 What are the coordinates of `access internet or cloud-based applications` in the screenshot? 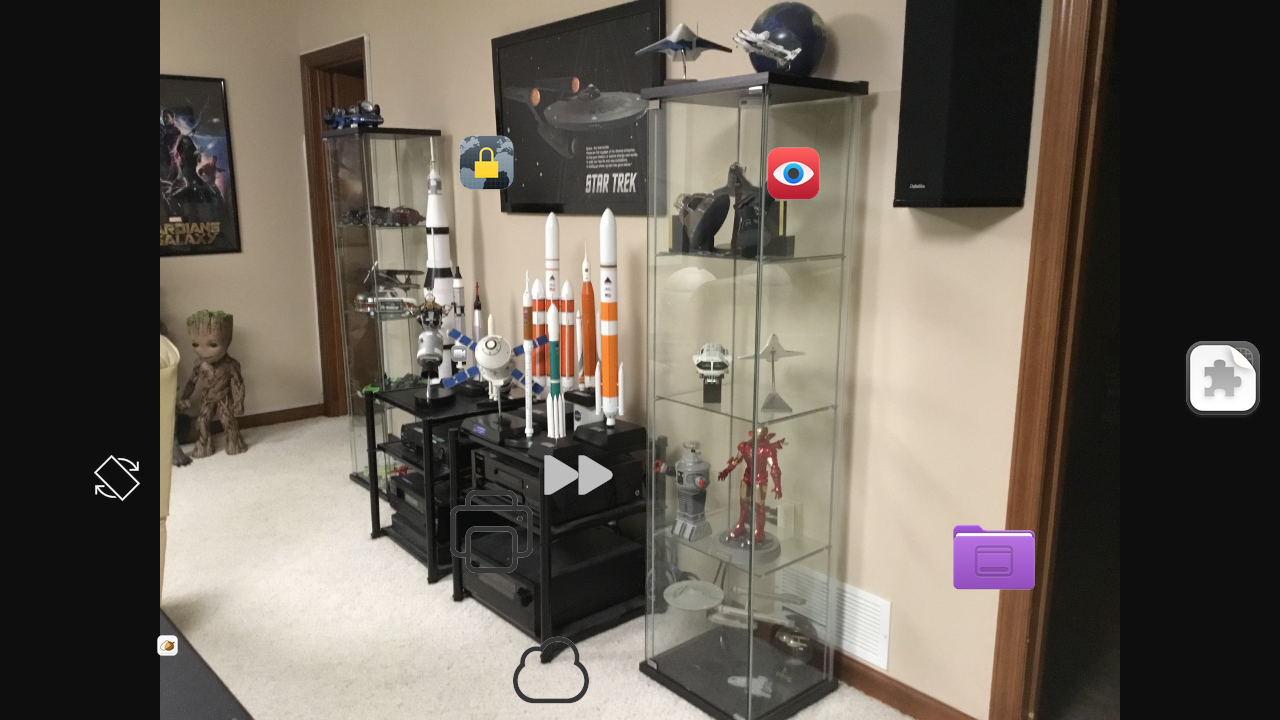 It's located at (551, 670).